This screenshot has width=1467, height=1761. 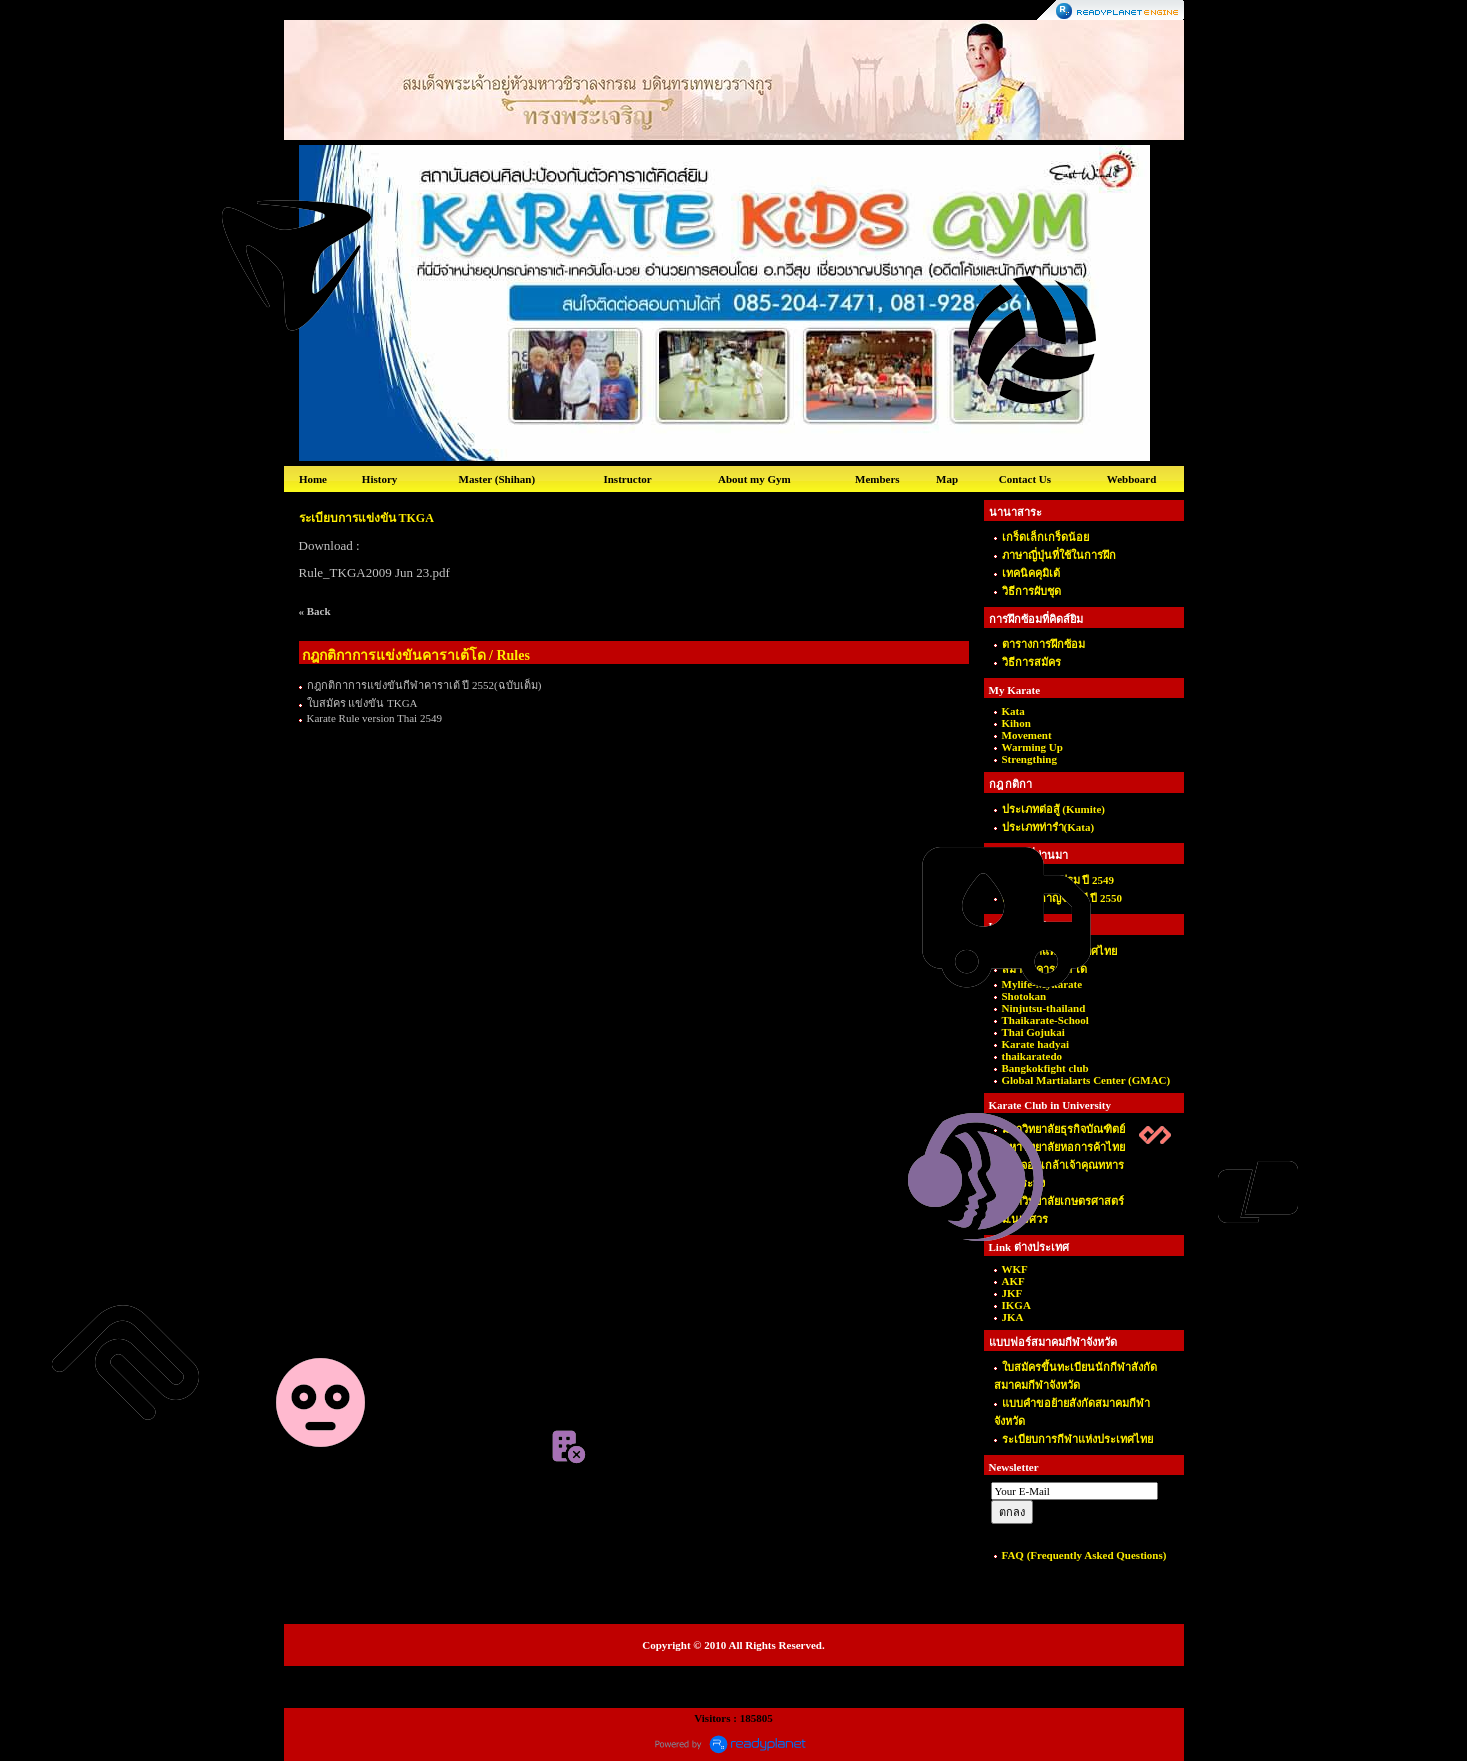 What do you see at coordinates (1155, 1135) in the screenshot?
I see `open daily.dev app` at bounding box center [1155, 1135].